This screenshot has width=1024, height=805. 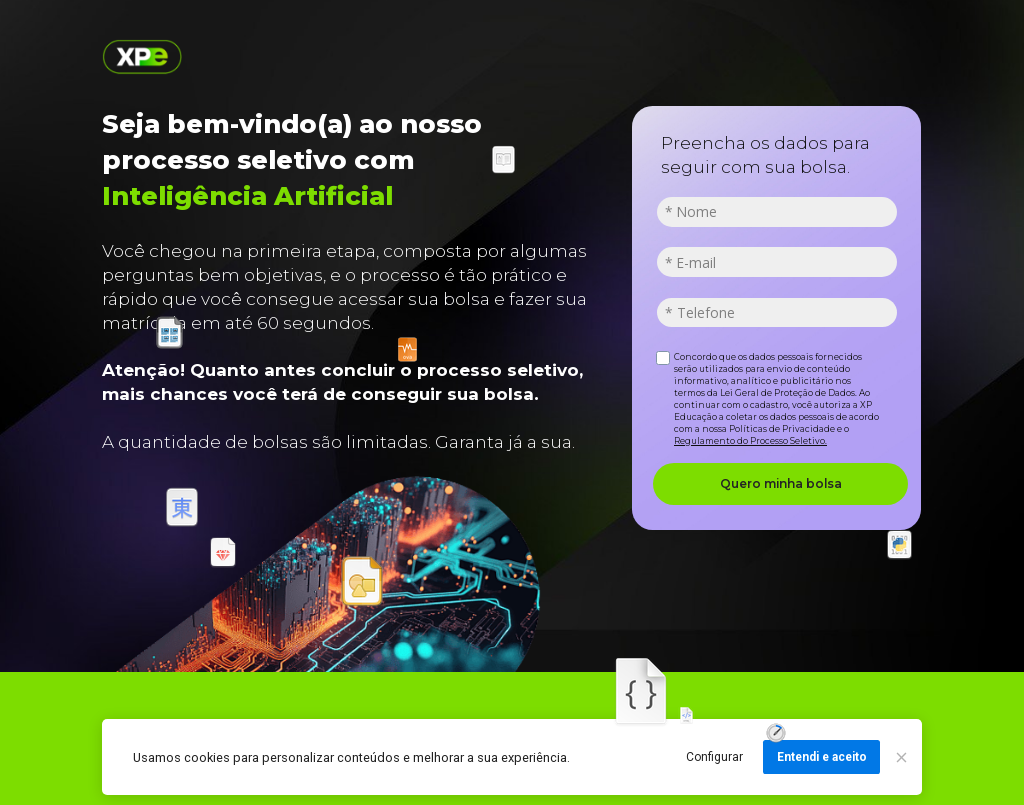 What do you see at coordinates (182, 507) in the screenshot?
I see `launch gnome mahjongg game` at bounding box center [182, 507].